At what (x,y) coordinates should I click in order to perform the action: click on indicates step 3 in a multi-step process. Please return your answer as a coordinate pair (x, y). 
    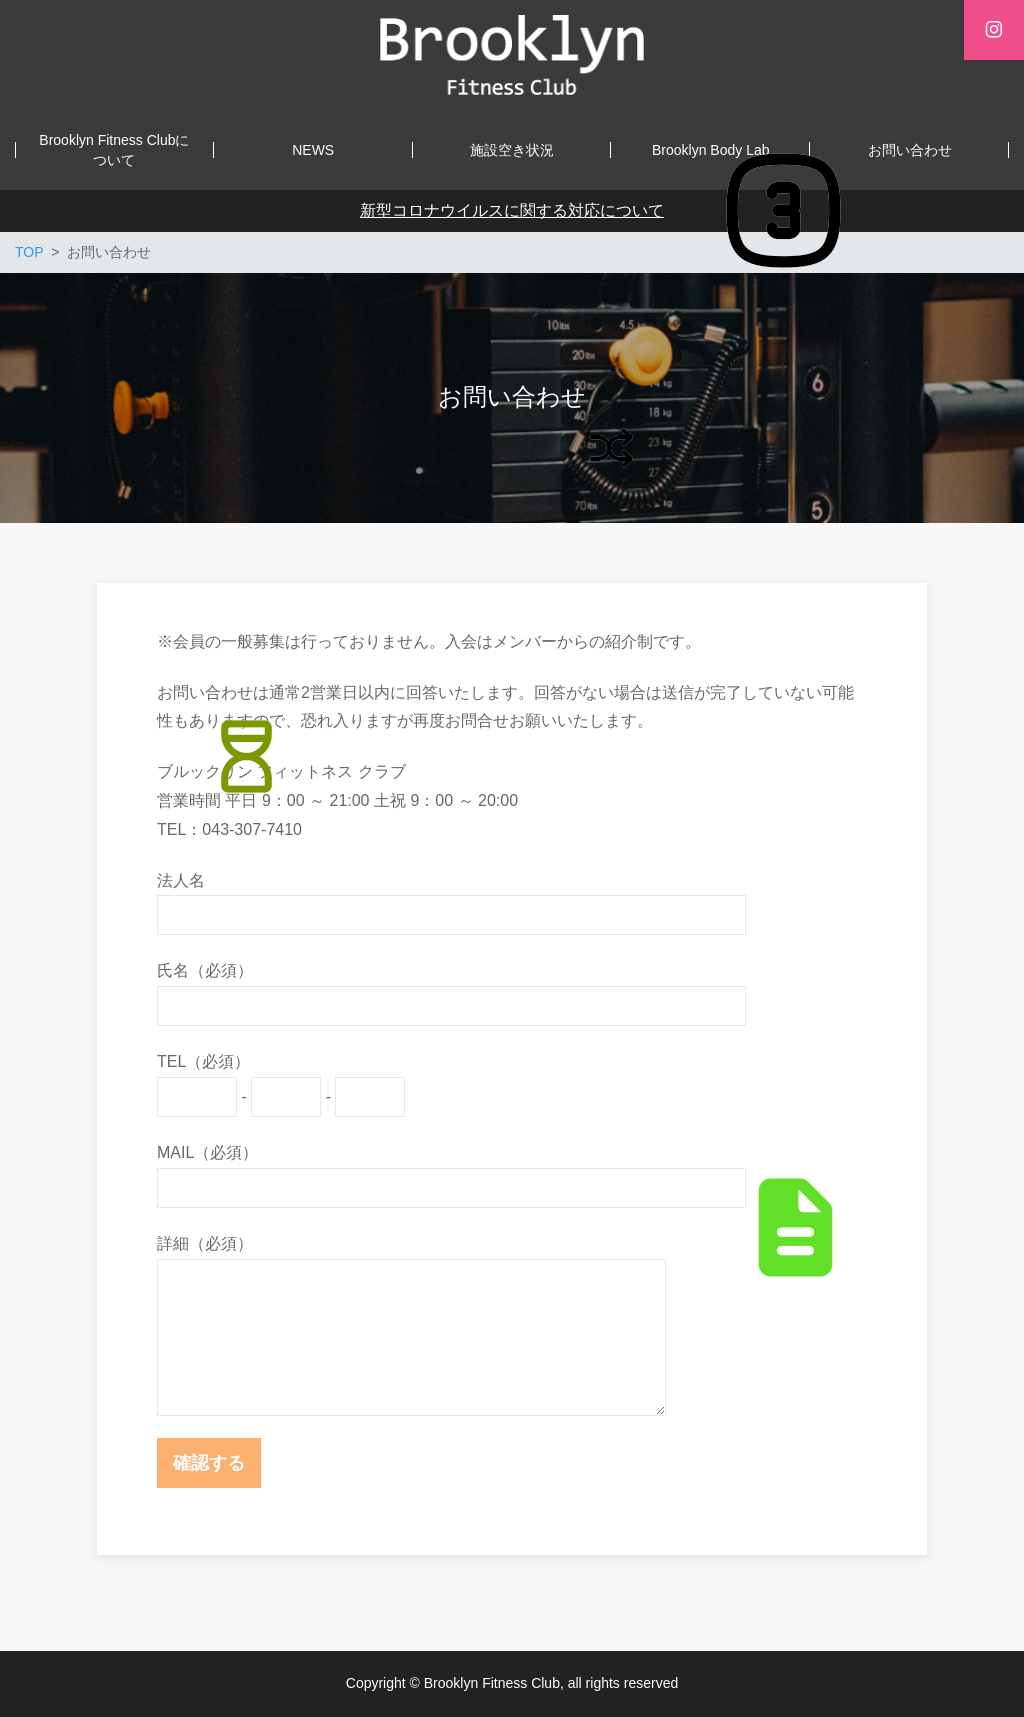
    Looking at the image, I should click on (783, 210).